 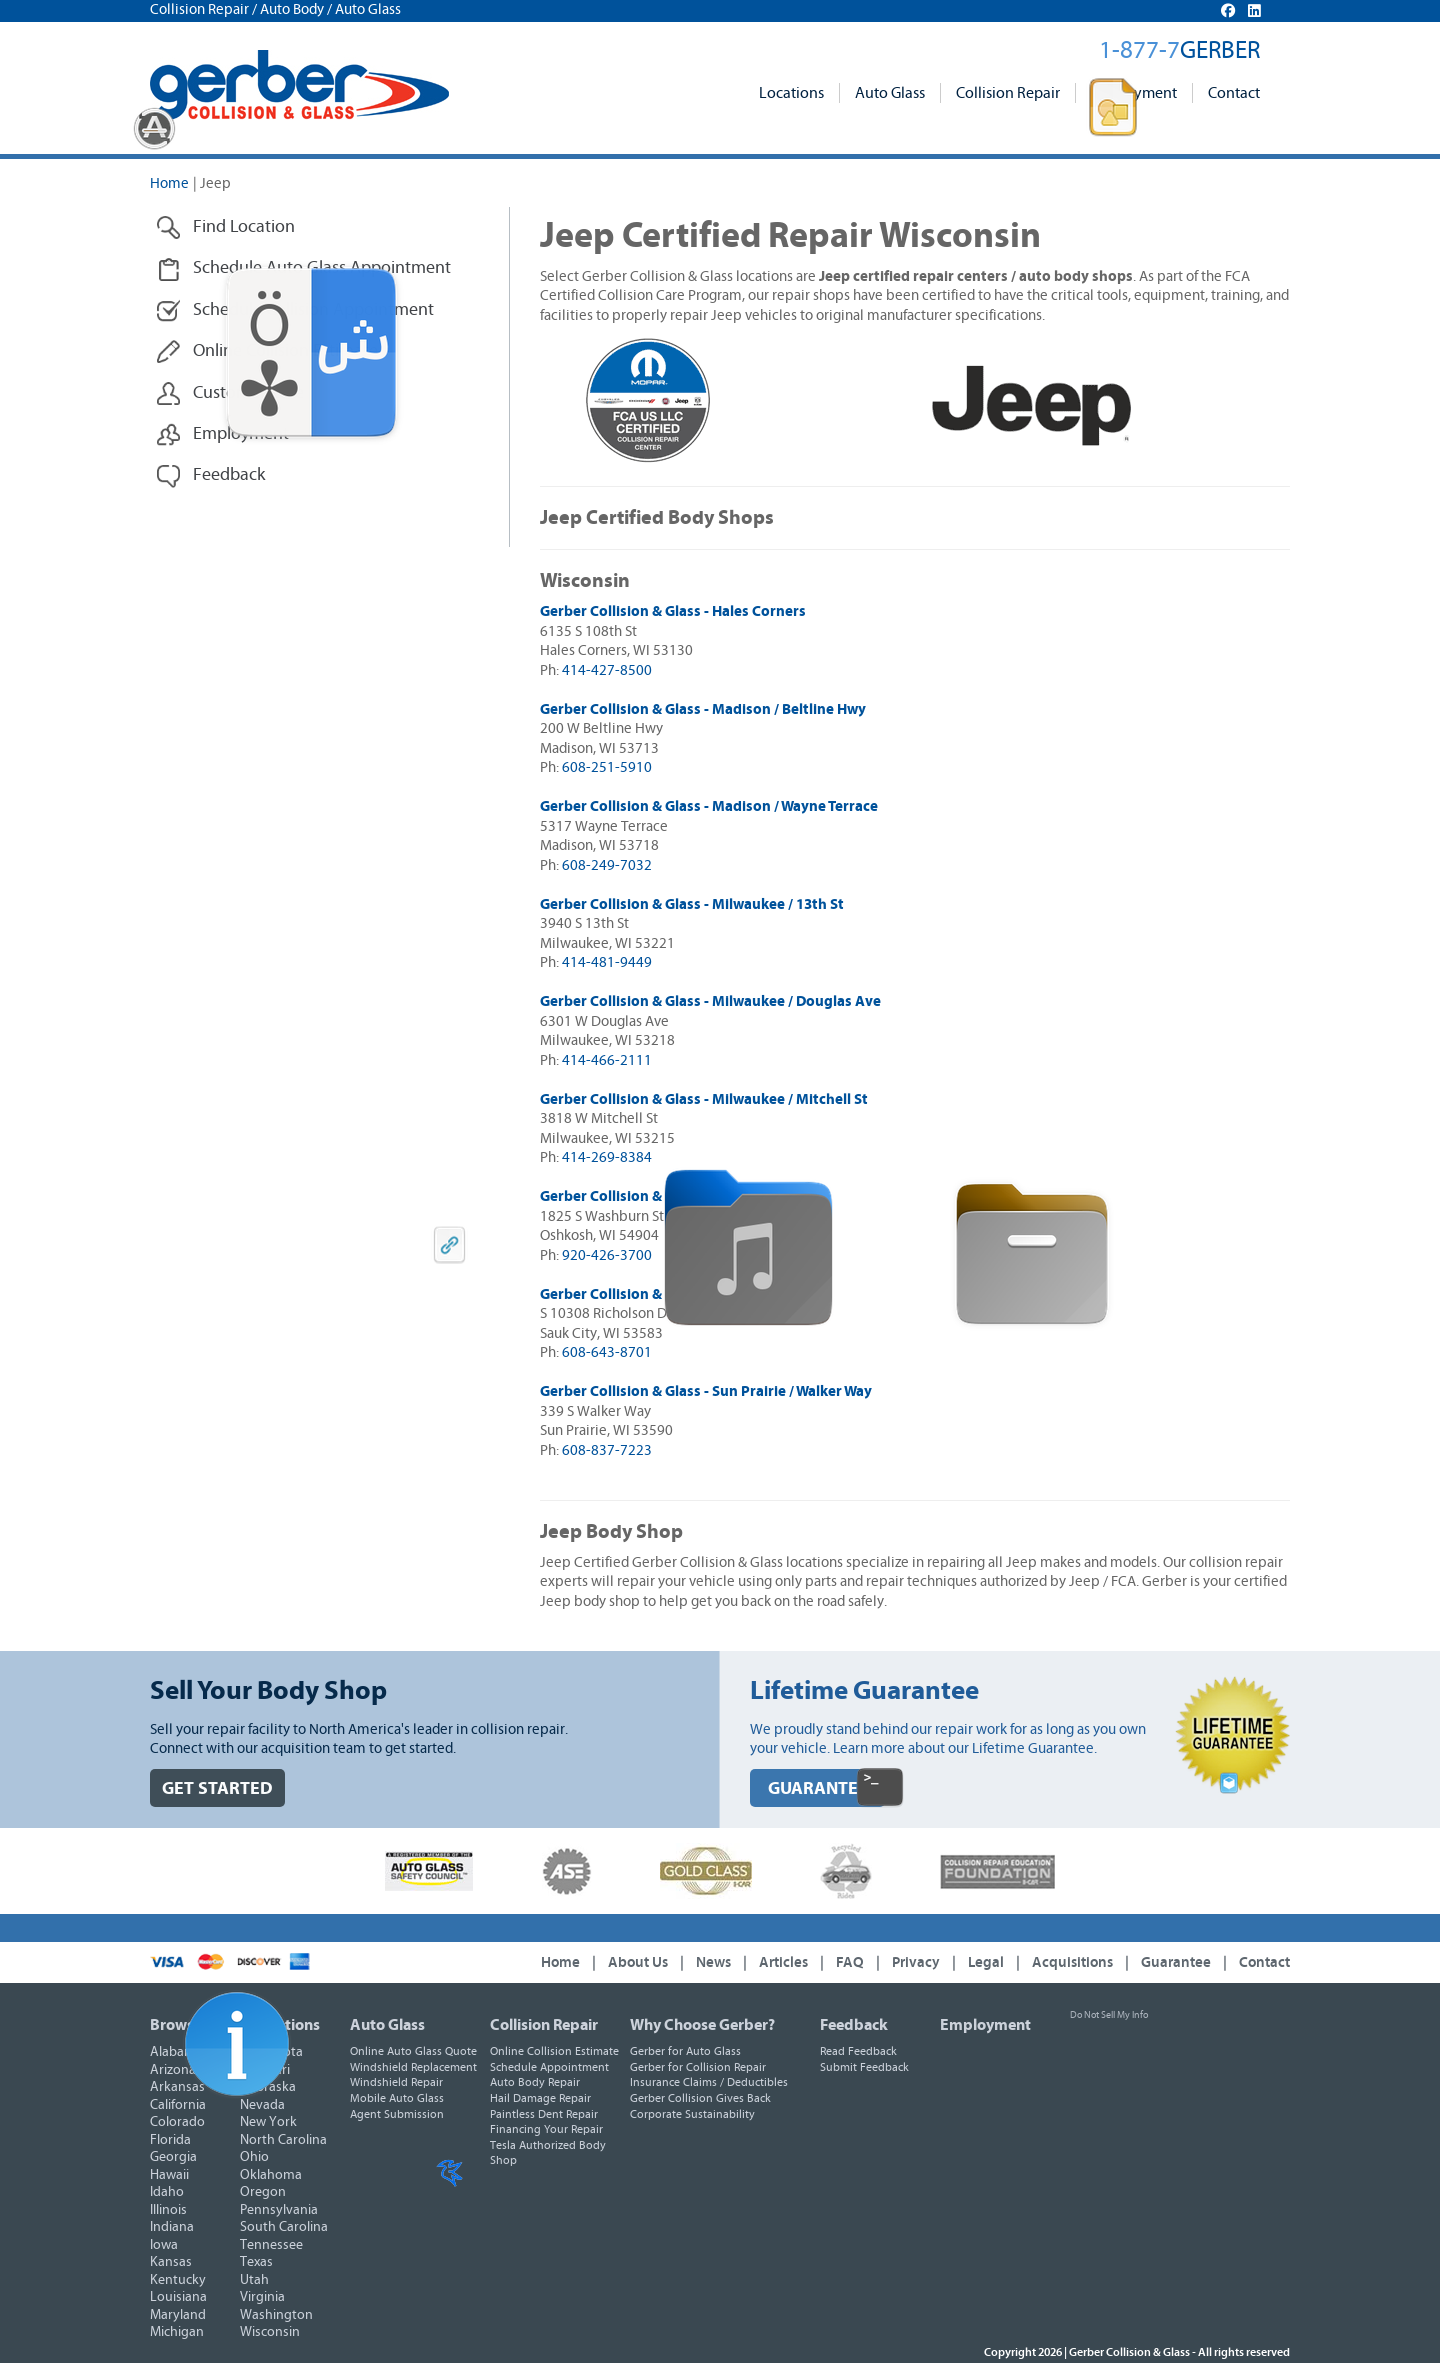 I want to click on open the terminal application, so click(x=880, y=1787).